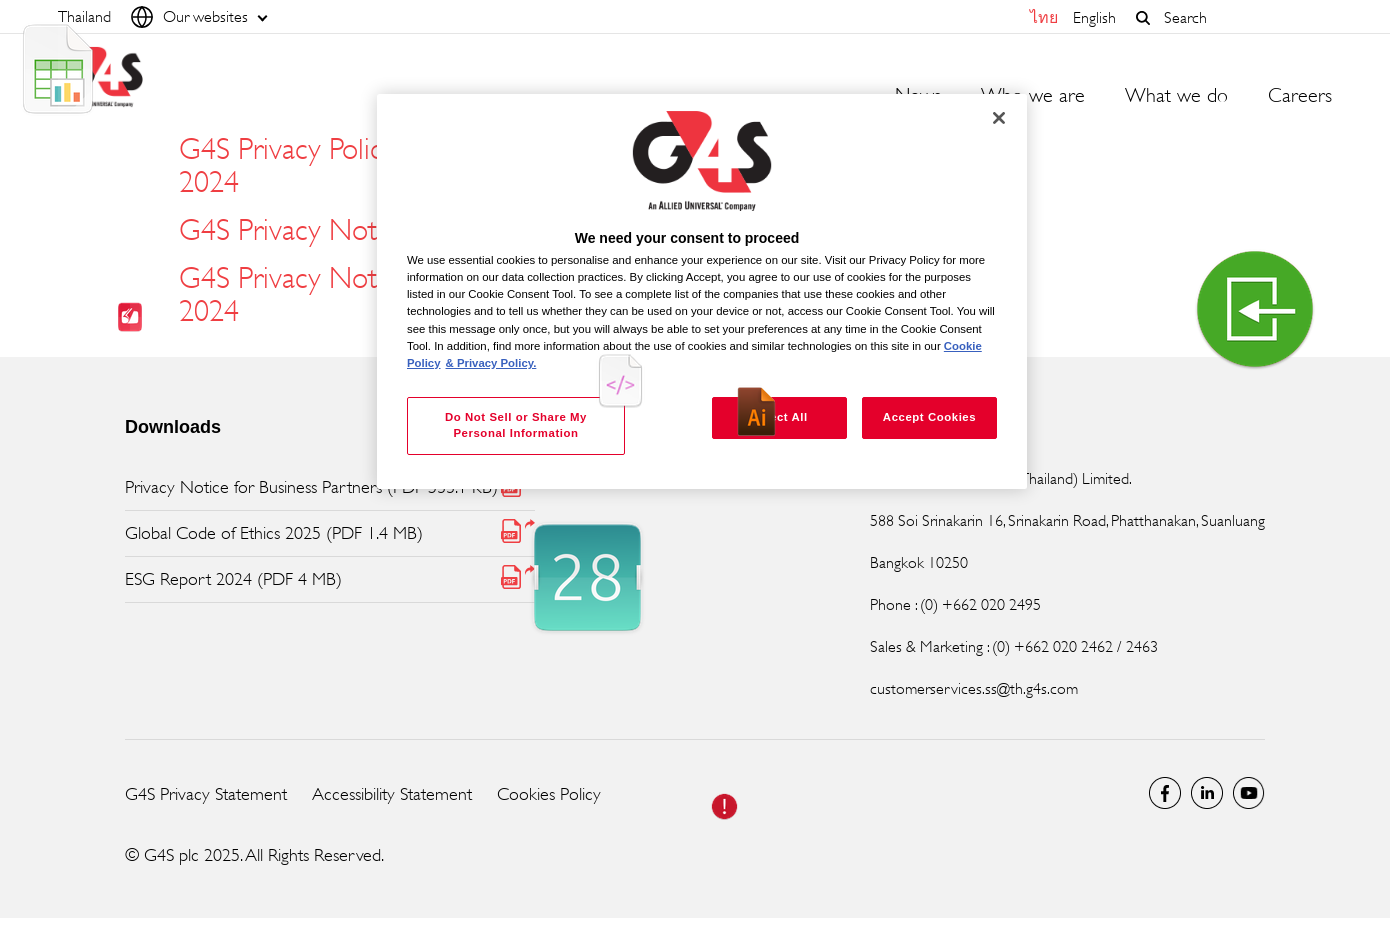 The height and width of the screenshot is (939, 1390). What do you see at coordinates (130, 317) in the screenshot?
I see `an eps vector file type indicator` at bounding box center [130, 317].